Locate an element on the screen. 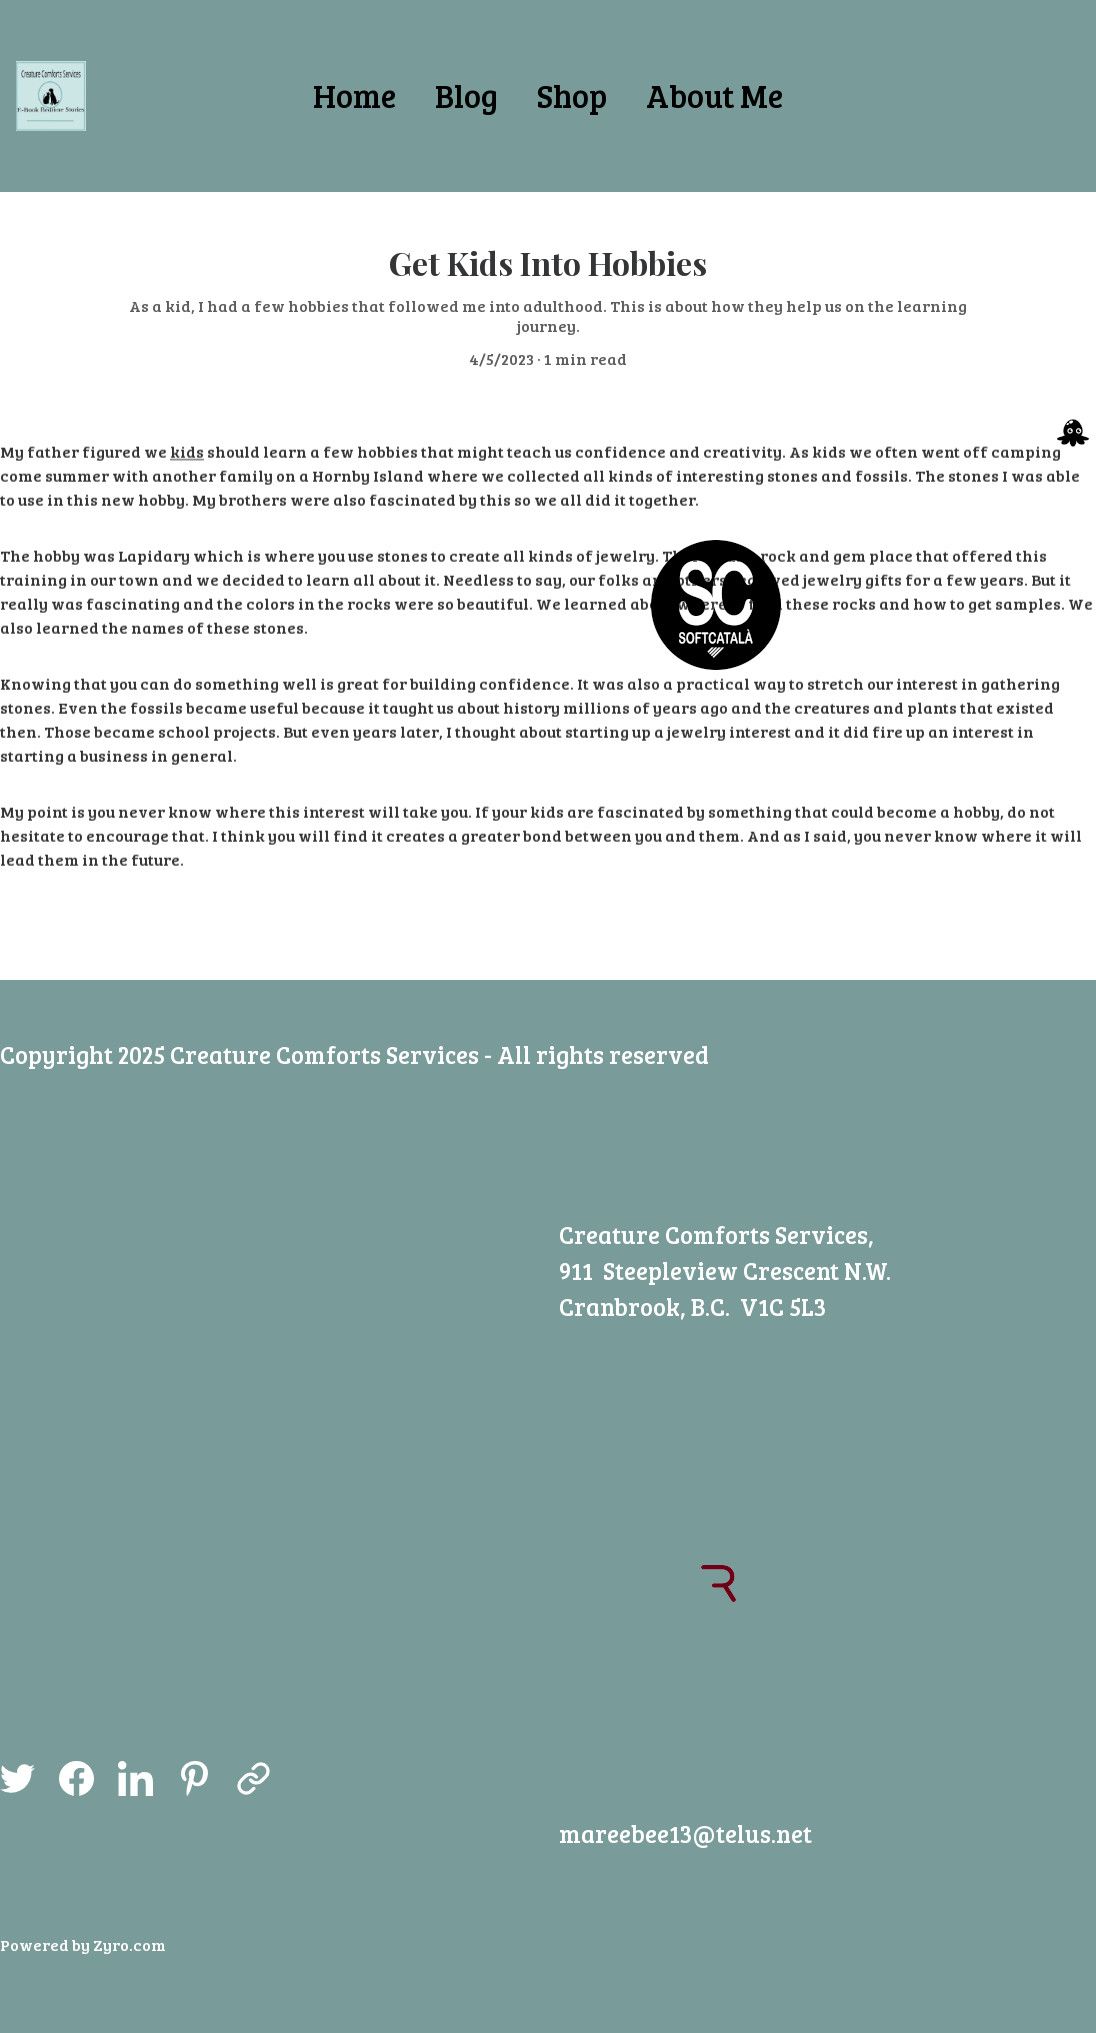 Image resolution: width=1096 pixels, height=2033 pixels. chainguard company logo is located at coordinates (1073, 433).